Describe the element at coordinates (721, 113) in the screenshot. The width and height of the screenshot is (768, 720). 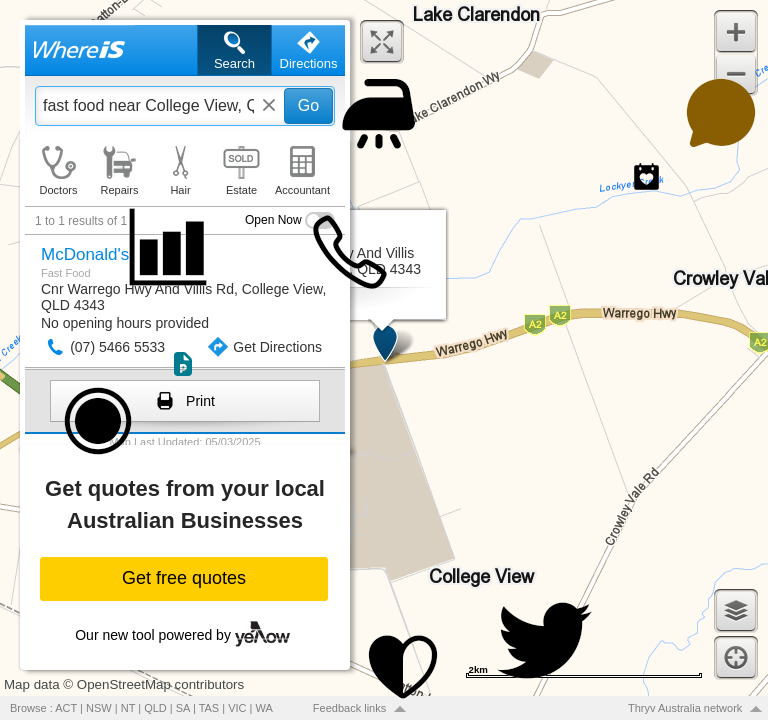
I see `open chat or messaging` at that location.